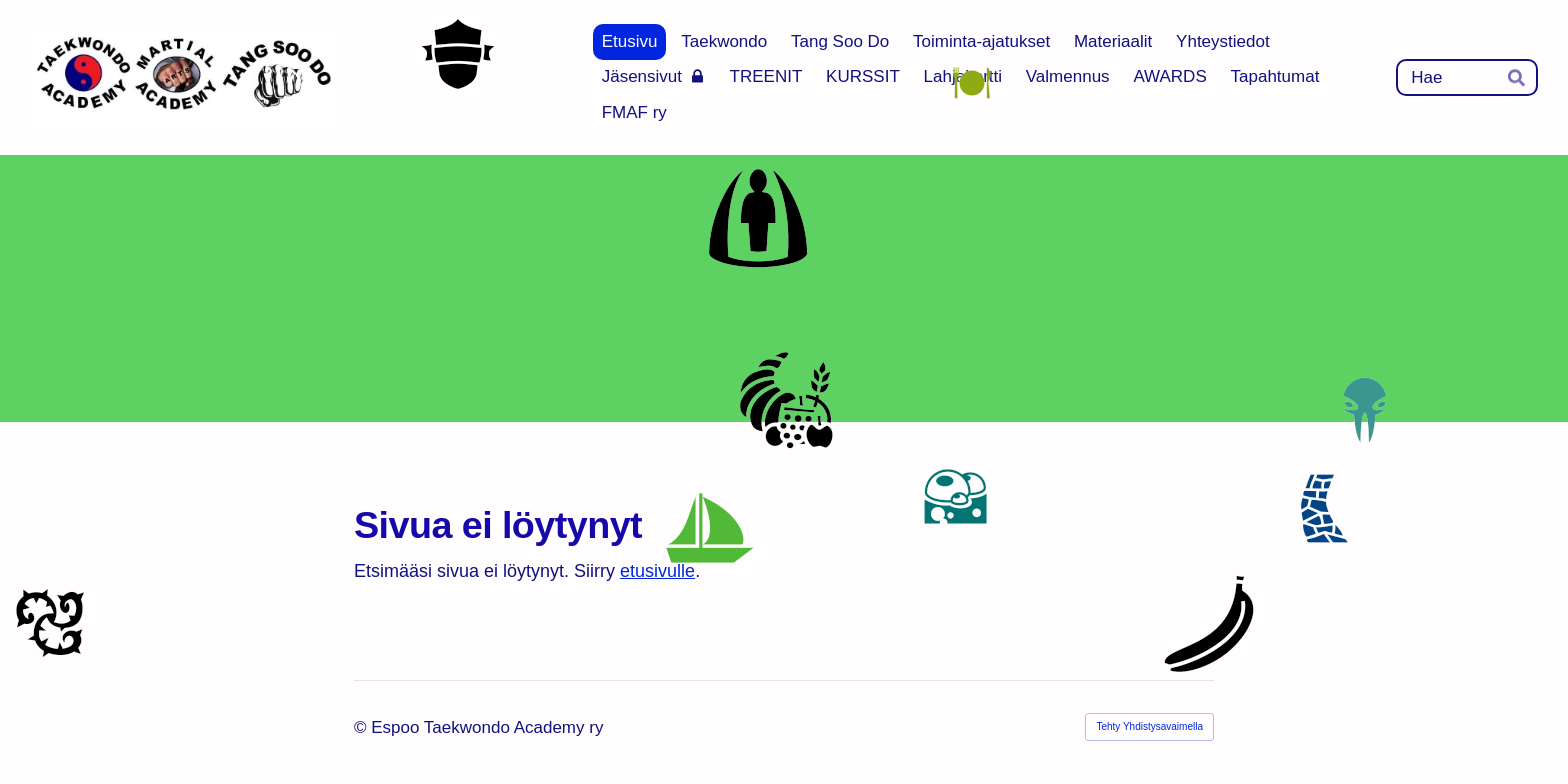  Describe the element at coordinates (50, 623) in the screenshot. I see `represents a curse or debuff status effect` at that location.